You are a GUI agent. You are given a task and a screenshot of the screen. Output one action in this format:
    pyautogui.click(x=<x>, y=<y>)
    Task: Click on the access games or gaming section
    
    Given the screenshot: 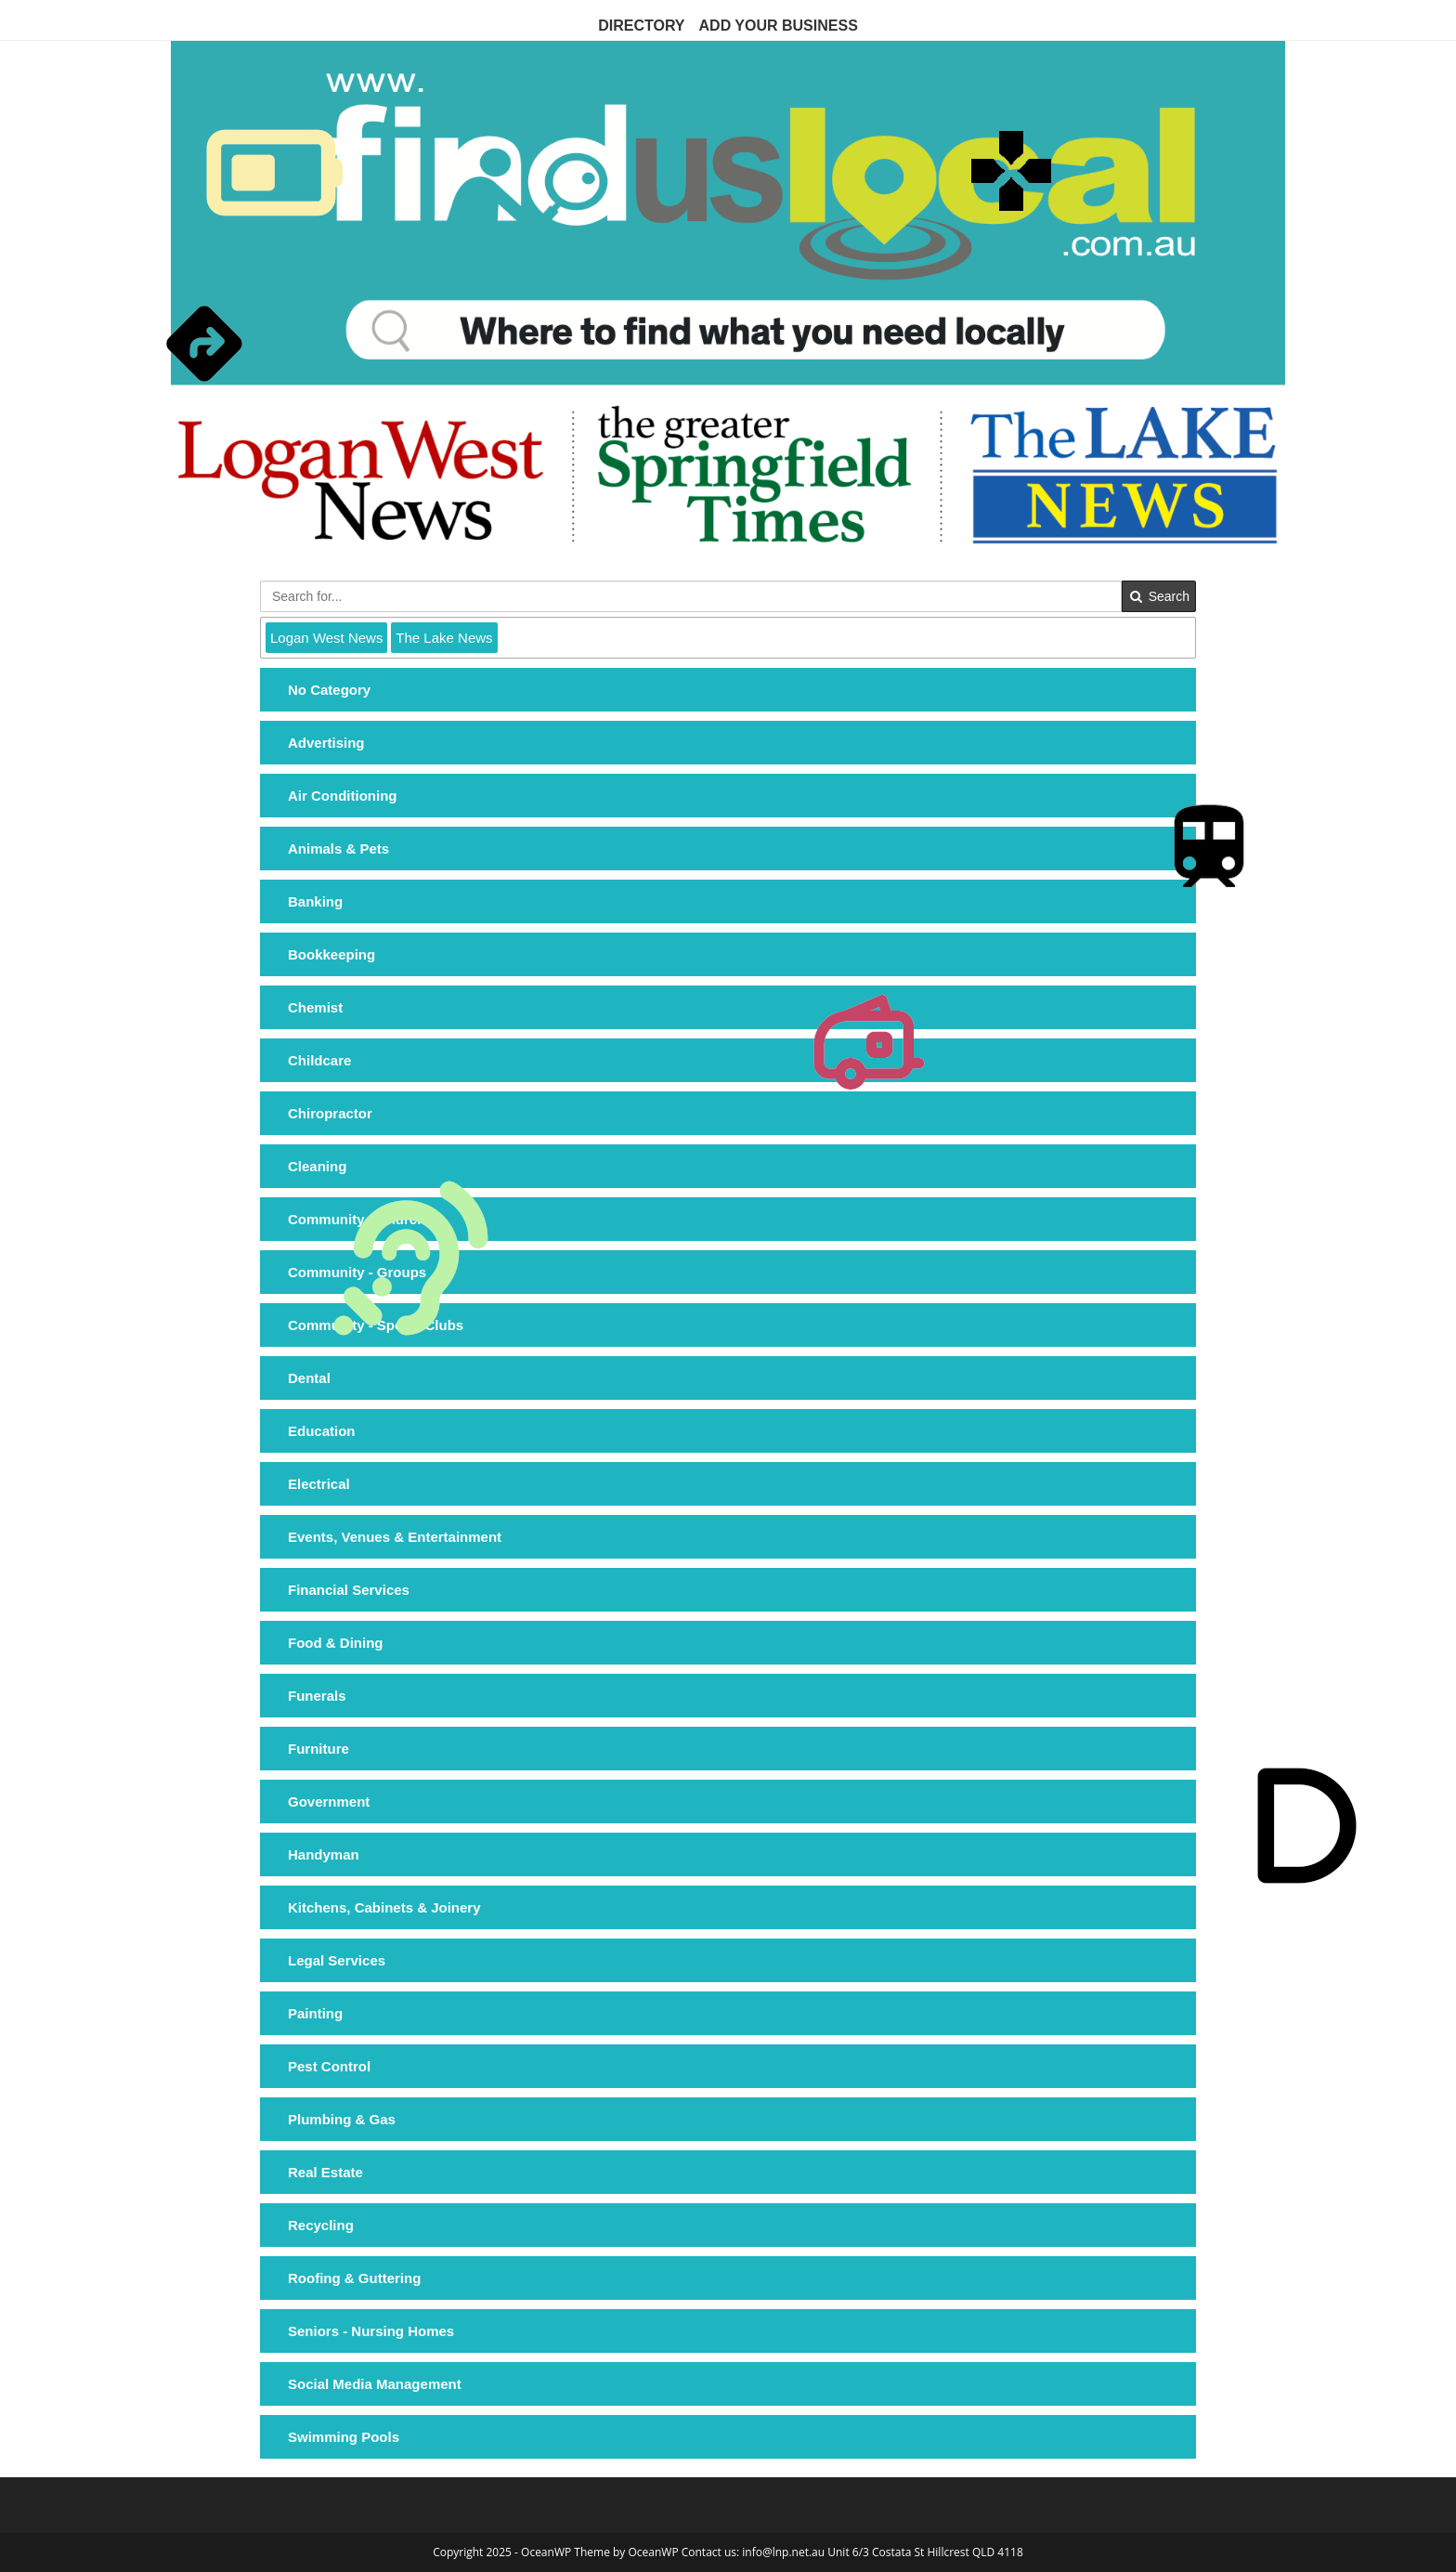 What is the action you would take?
    pyautogui.click(x=1011, y=171)
    